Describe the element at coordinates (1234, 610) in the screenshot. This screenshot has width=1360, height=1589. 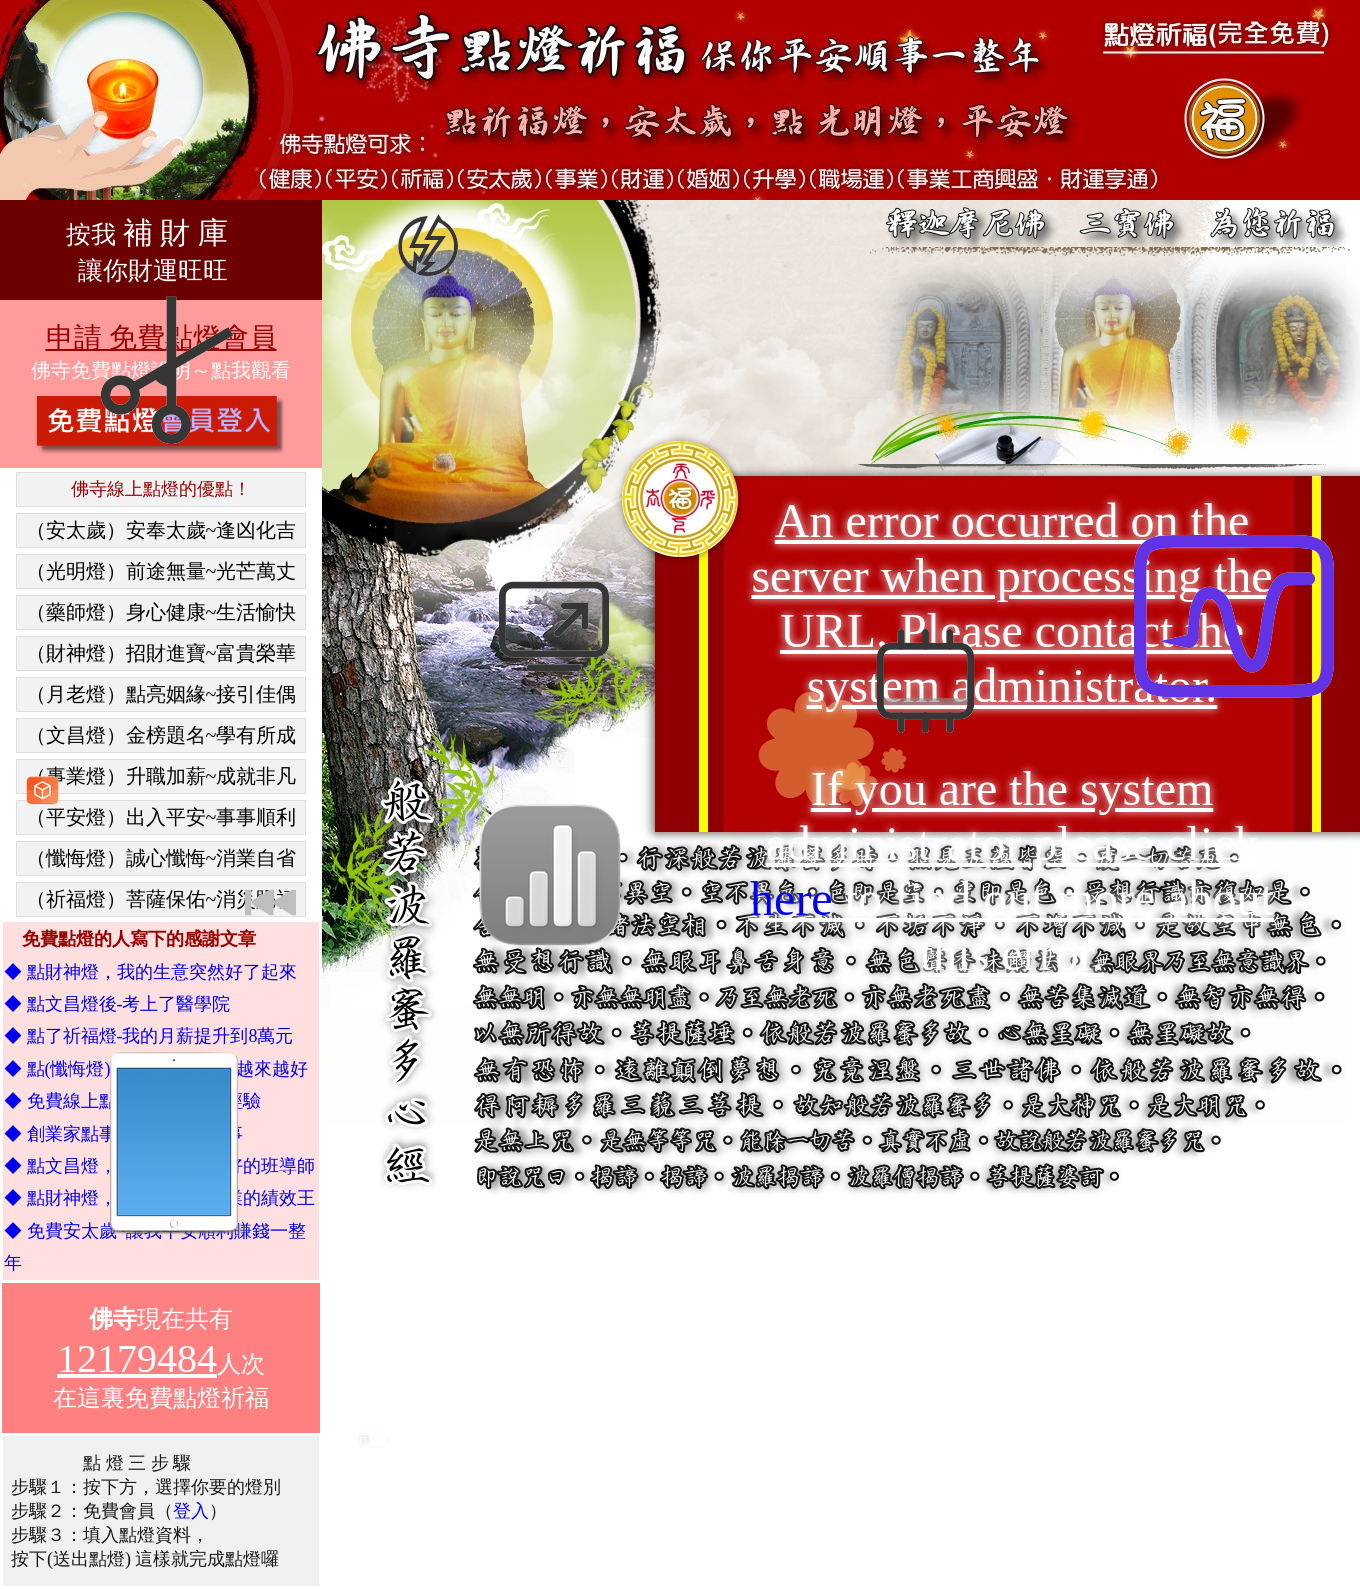
I see `view battery usage statistics` at that location.